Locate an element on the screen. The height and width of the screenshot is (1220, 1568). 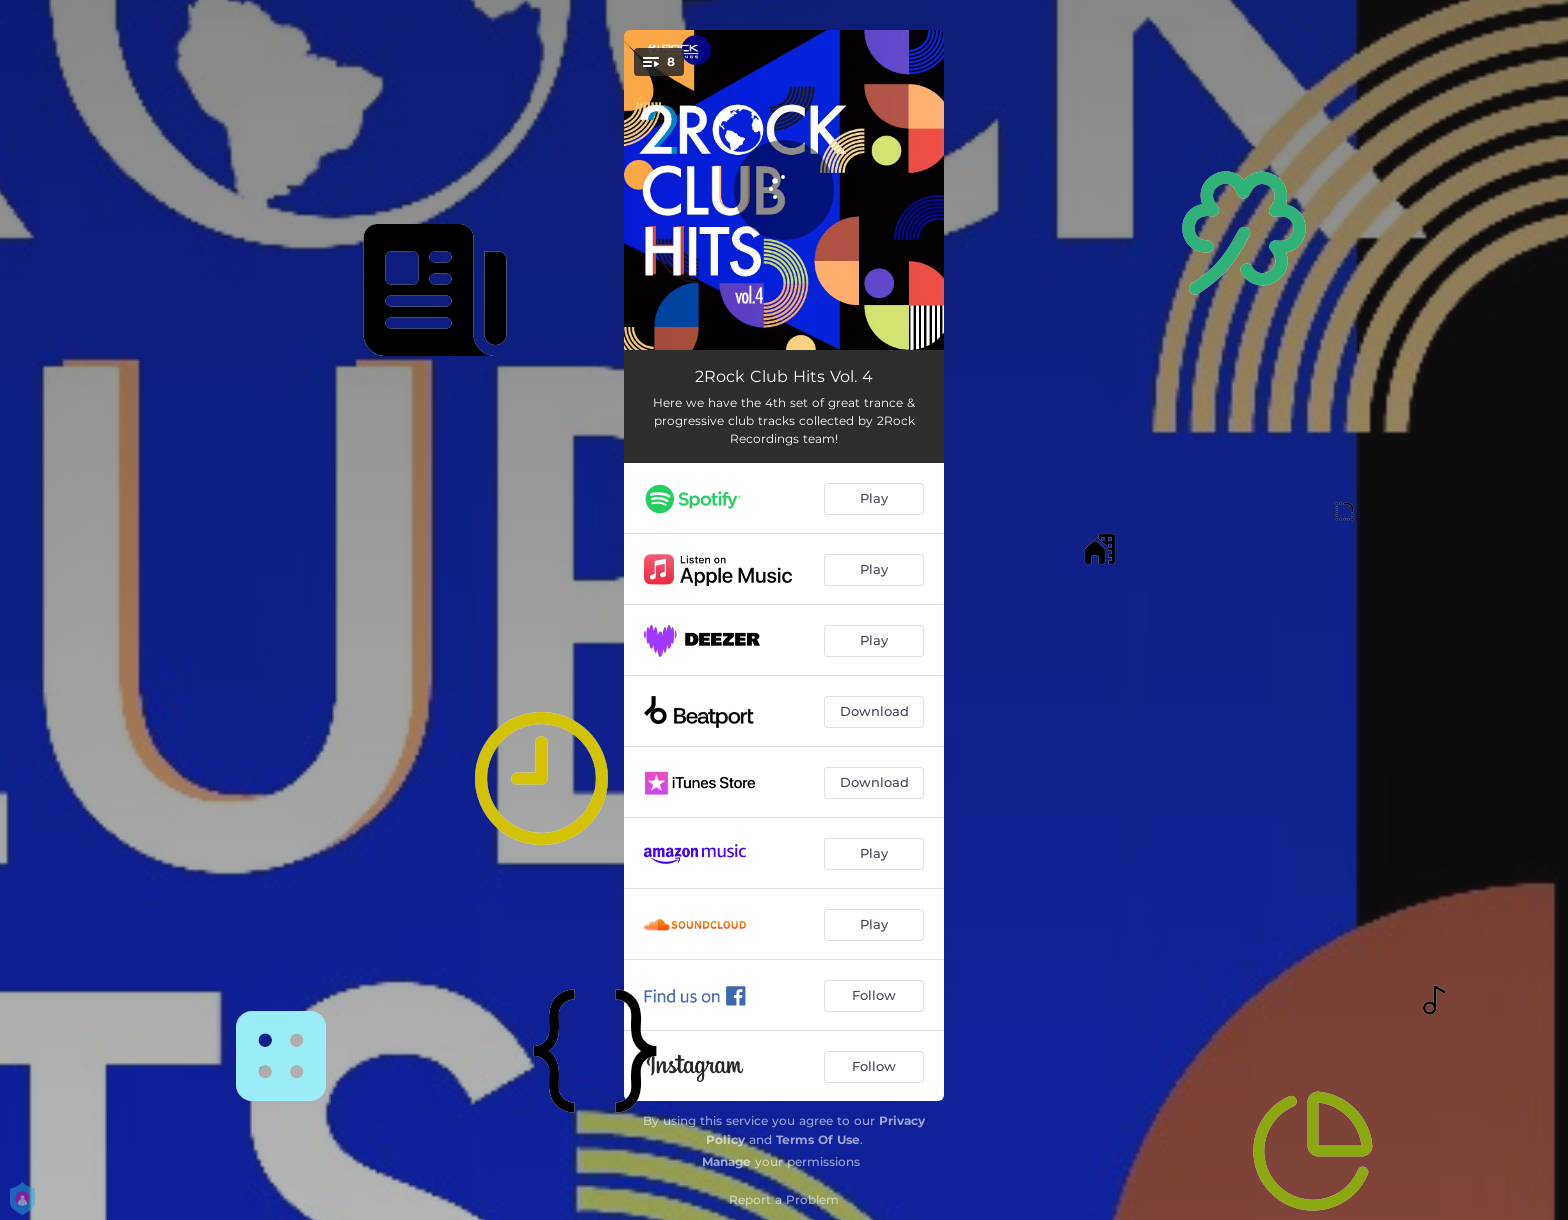
adjust corner radius of a shape or element is located at coordinates (1344, 511).